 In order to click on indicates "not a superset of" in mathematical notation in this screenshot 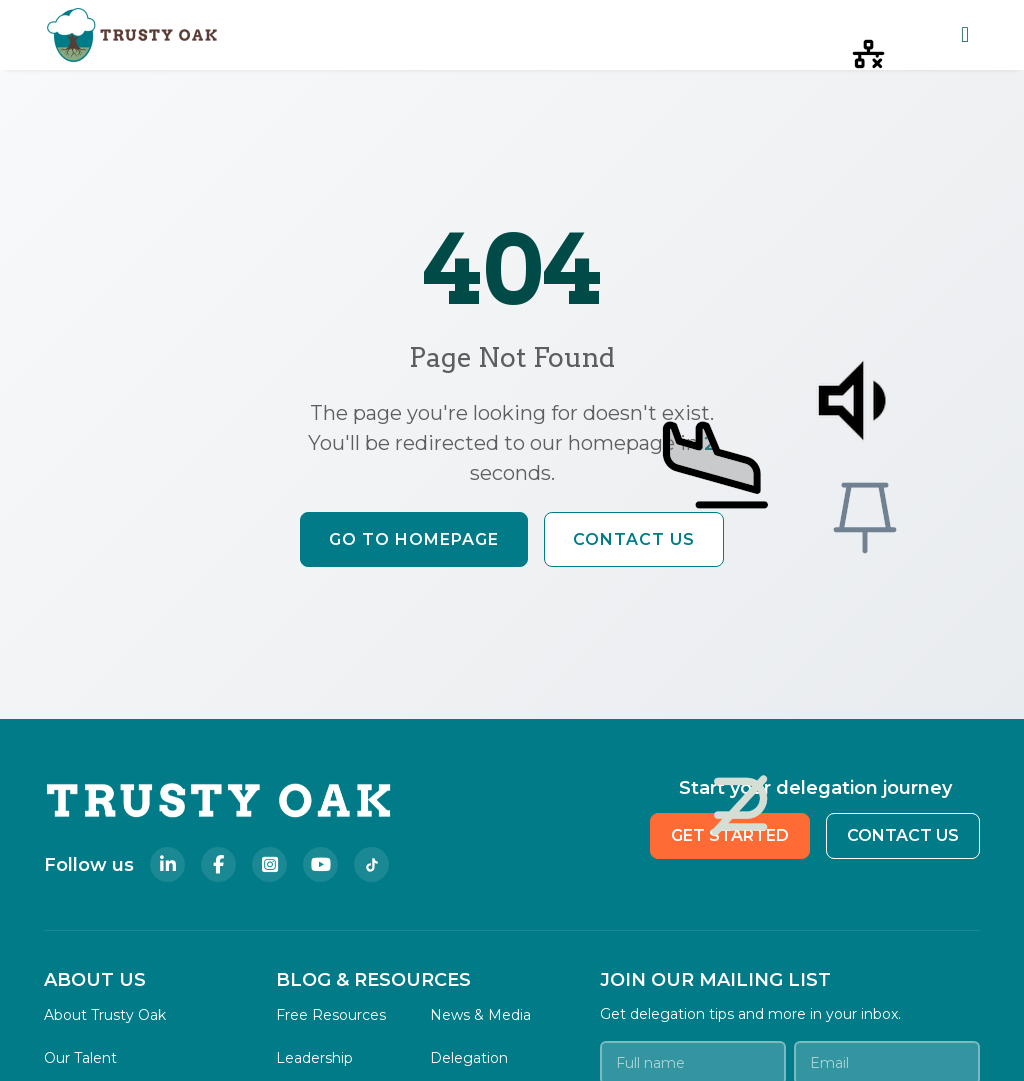, I will do `click(739, 805)`.